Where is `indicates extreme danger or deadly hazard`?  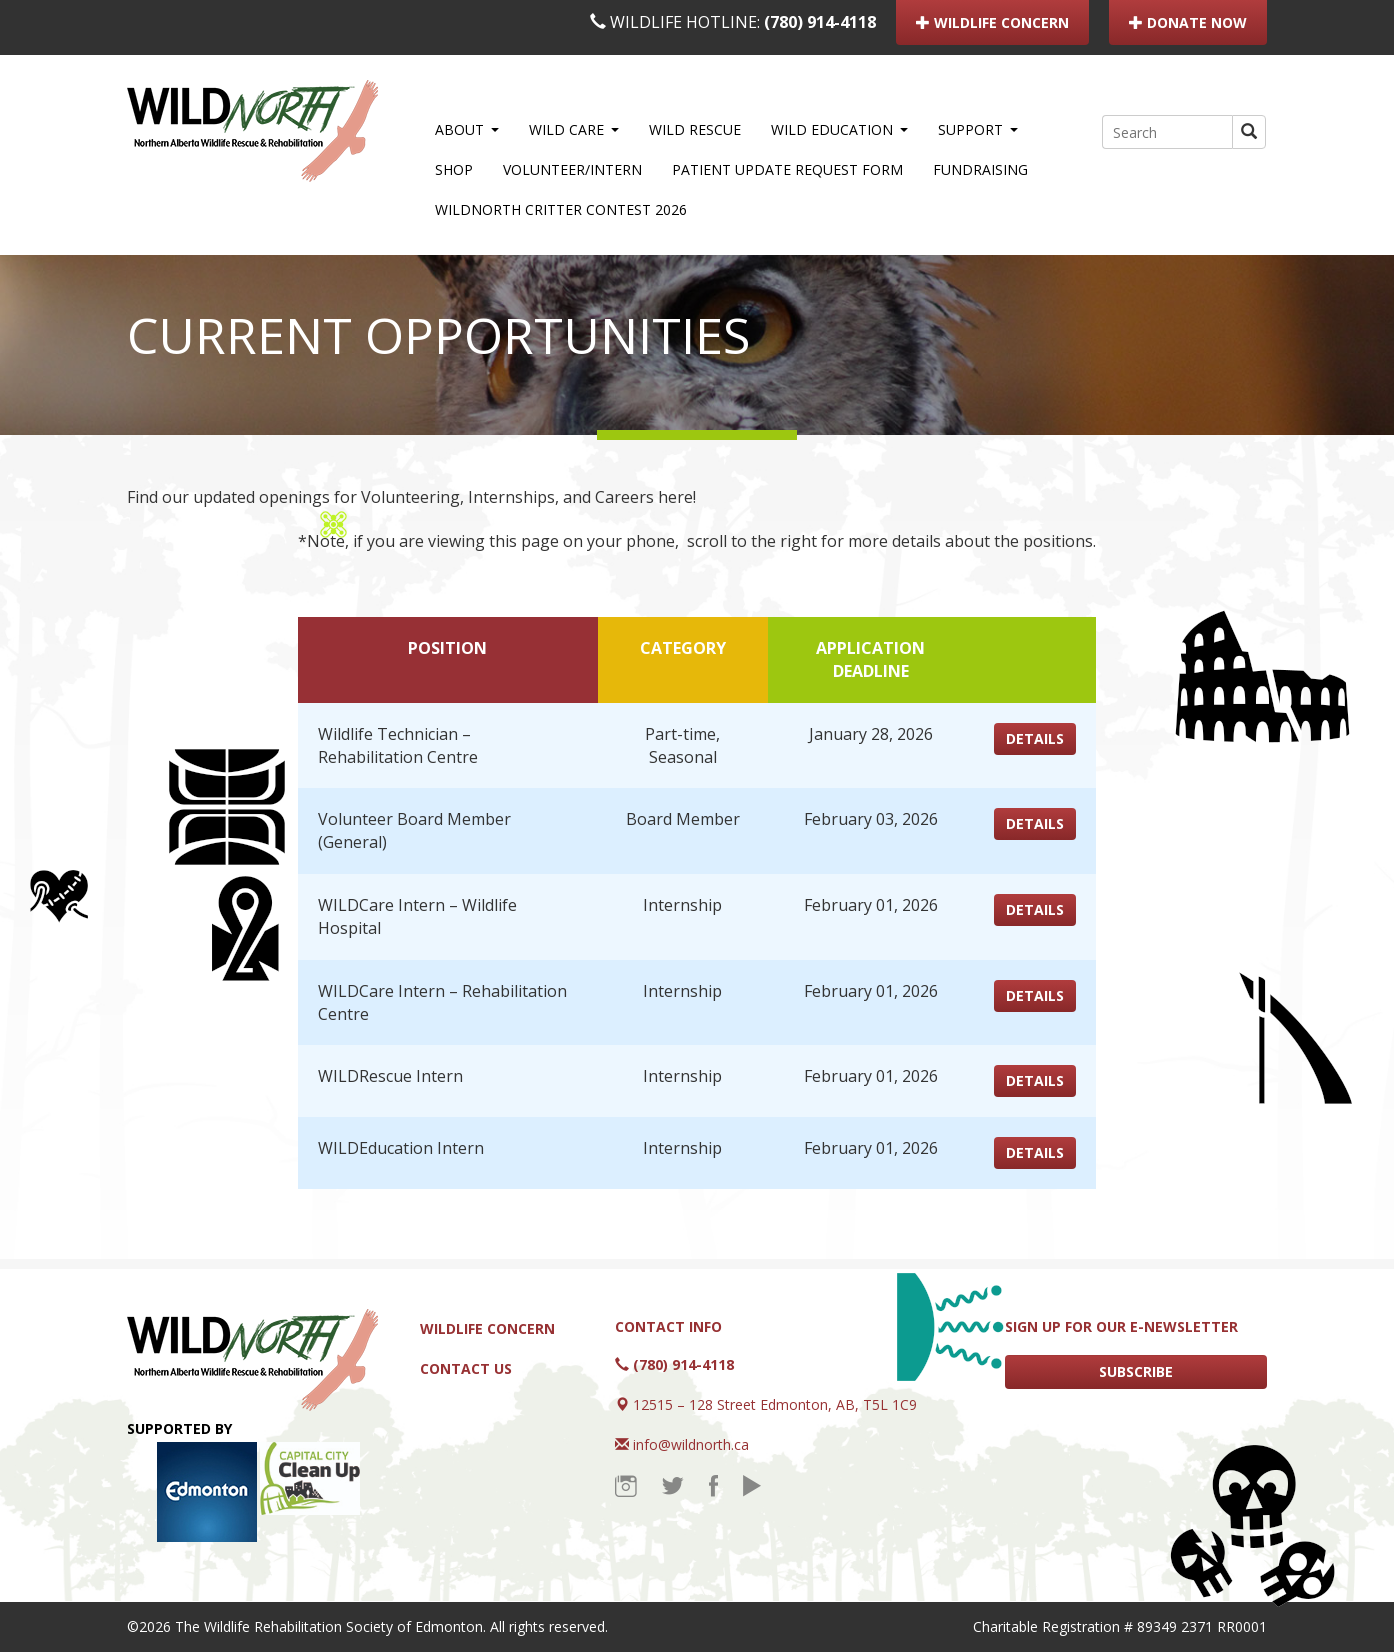
indicates extreme danger or deadly hazard is located at coordinates (1252, 1526).